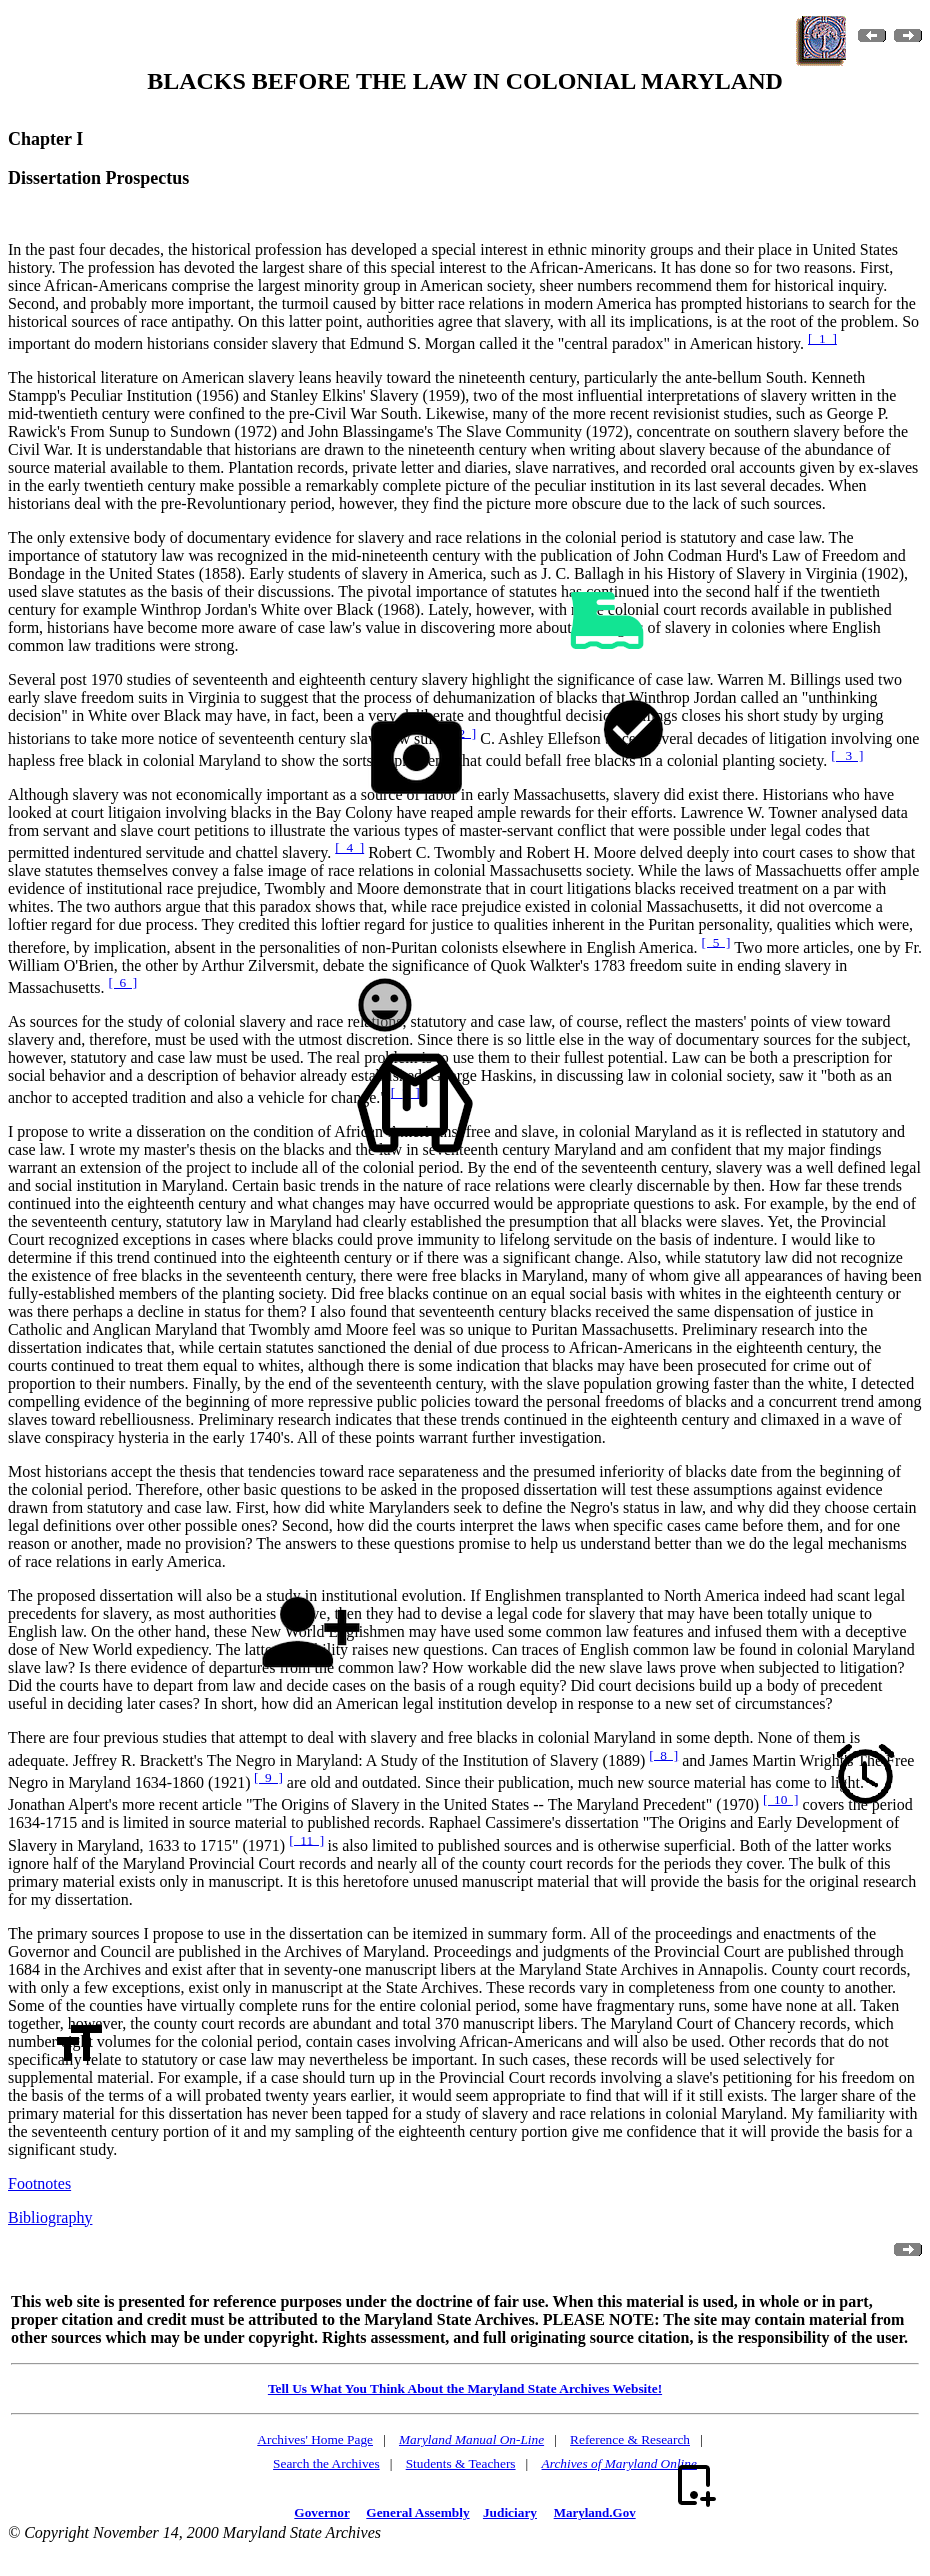 The height and width of the screenshot is (2576, 930). I want to click on add a new tablet device, so click(694, 2485).